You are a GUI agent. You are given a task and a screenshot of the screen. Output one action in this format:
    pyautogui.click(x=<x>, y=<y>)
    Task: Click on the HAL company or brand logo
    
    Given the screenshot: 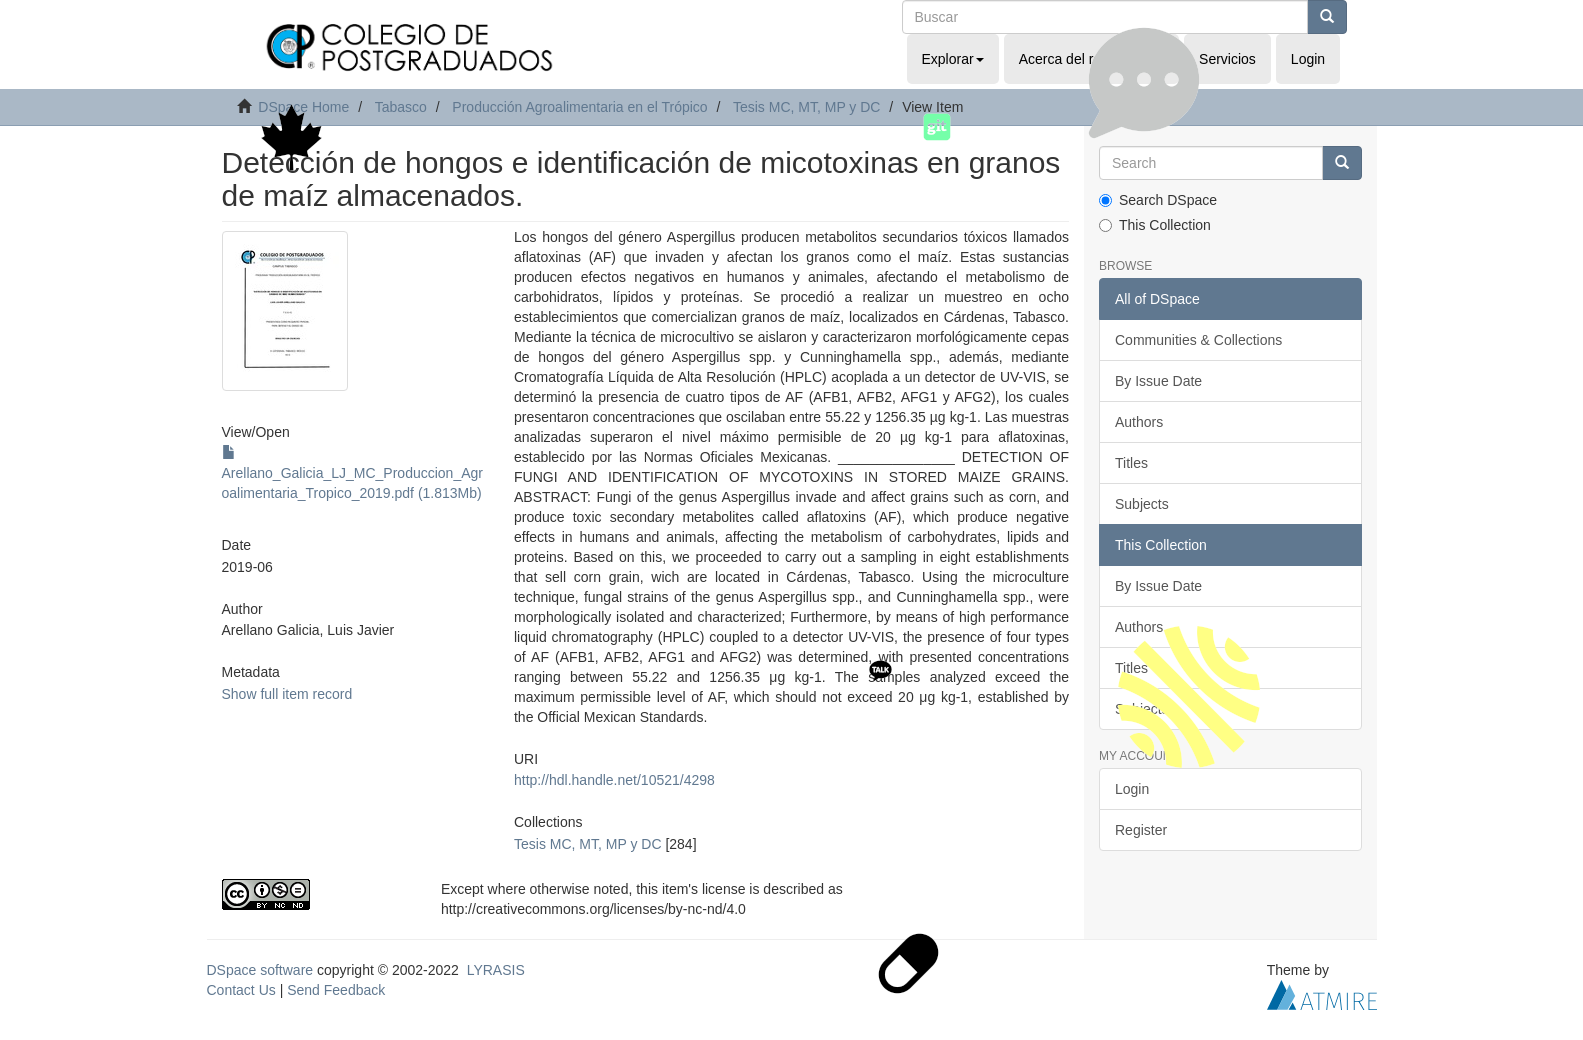 What is the action you would take?
    pyautogui.click(x=1189, y=697)
    